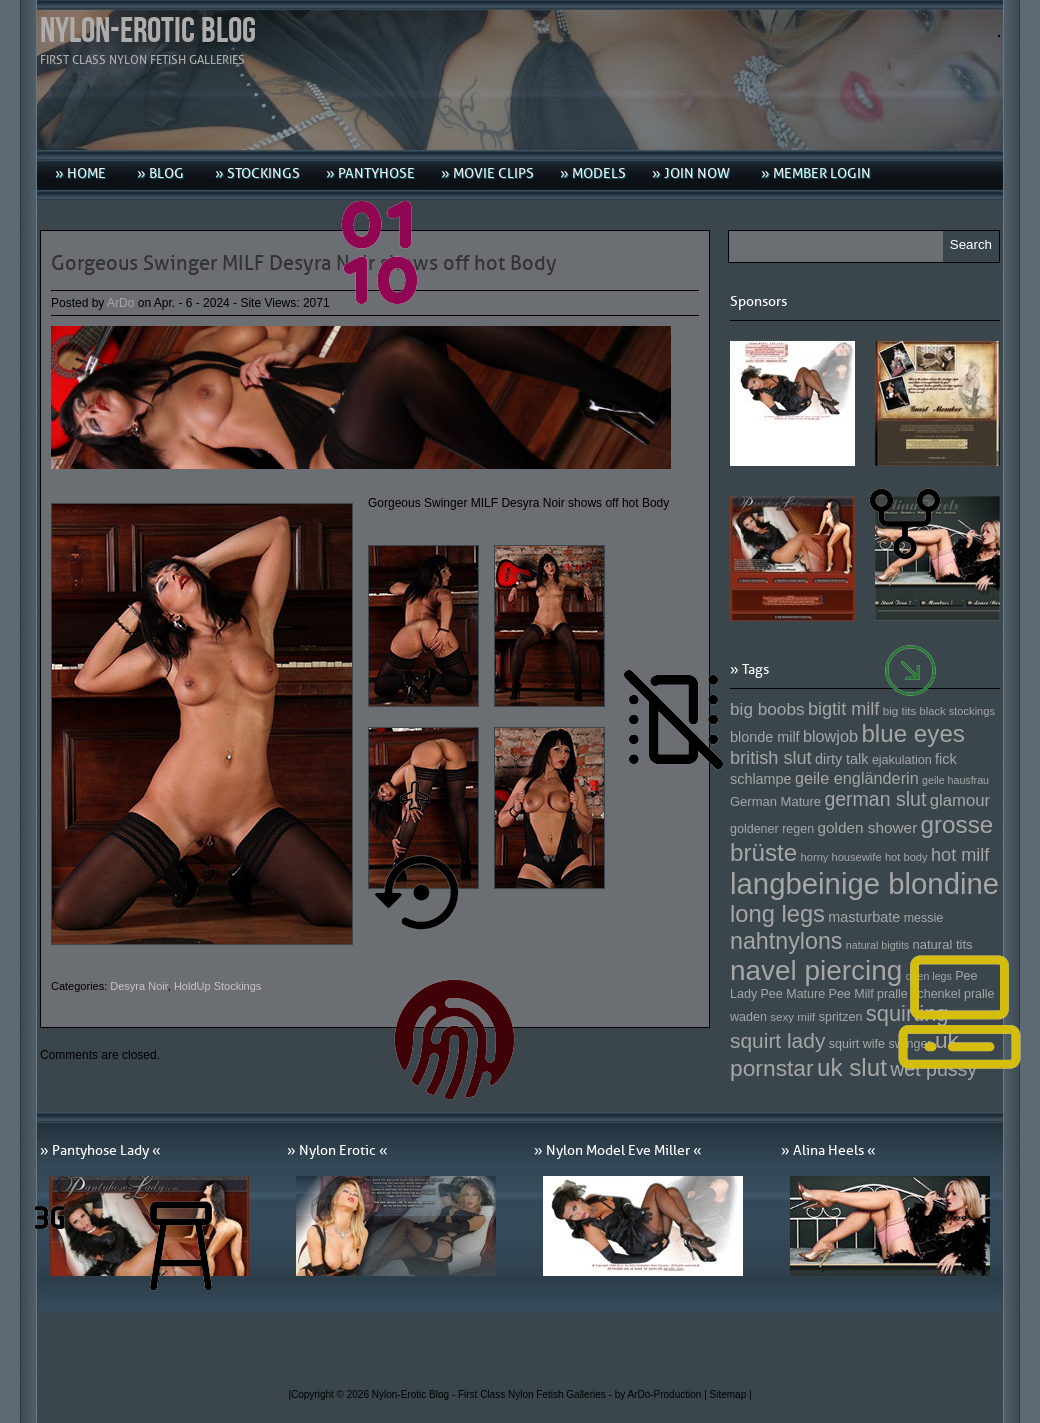 The image size is (1040, 1423). What do you see at coordinates (50, 1217) in the screenshot?
I see `indicates 3G mobile network connection` at bounding box center [50, 1217].